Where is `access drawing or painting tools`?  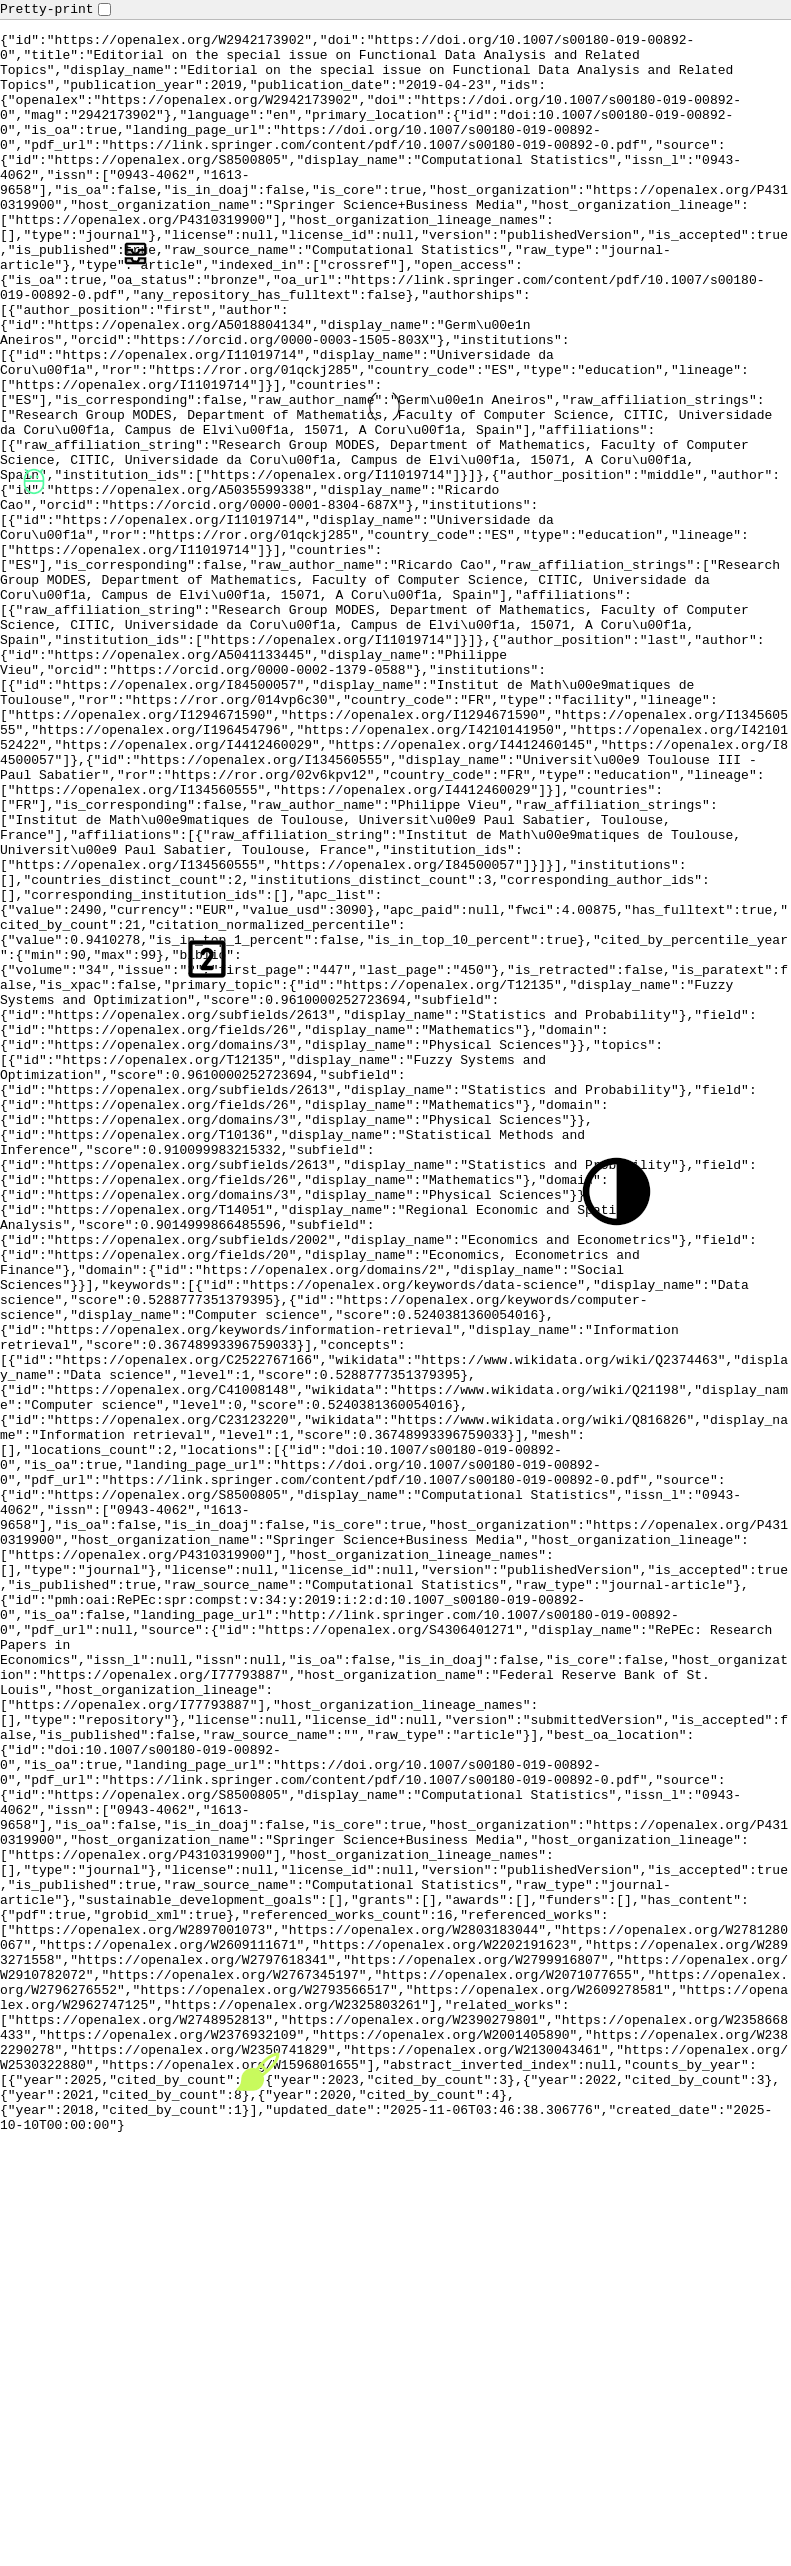 access drawing or painting tools is located at coordinates (259, 2072).